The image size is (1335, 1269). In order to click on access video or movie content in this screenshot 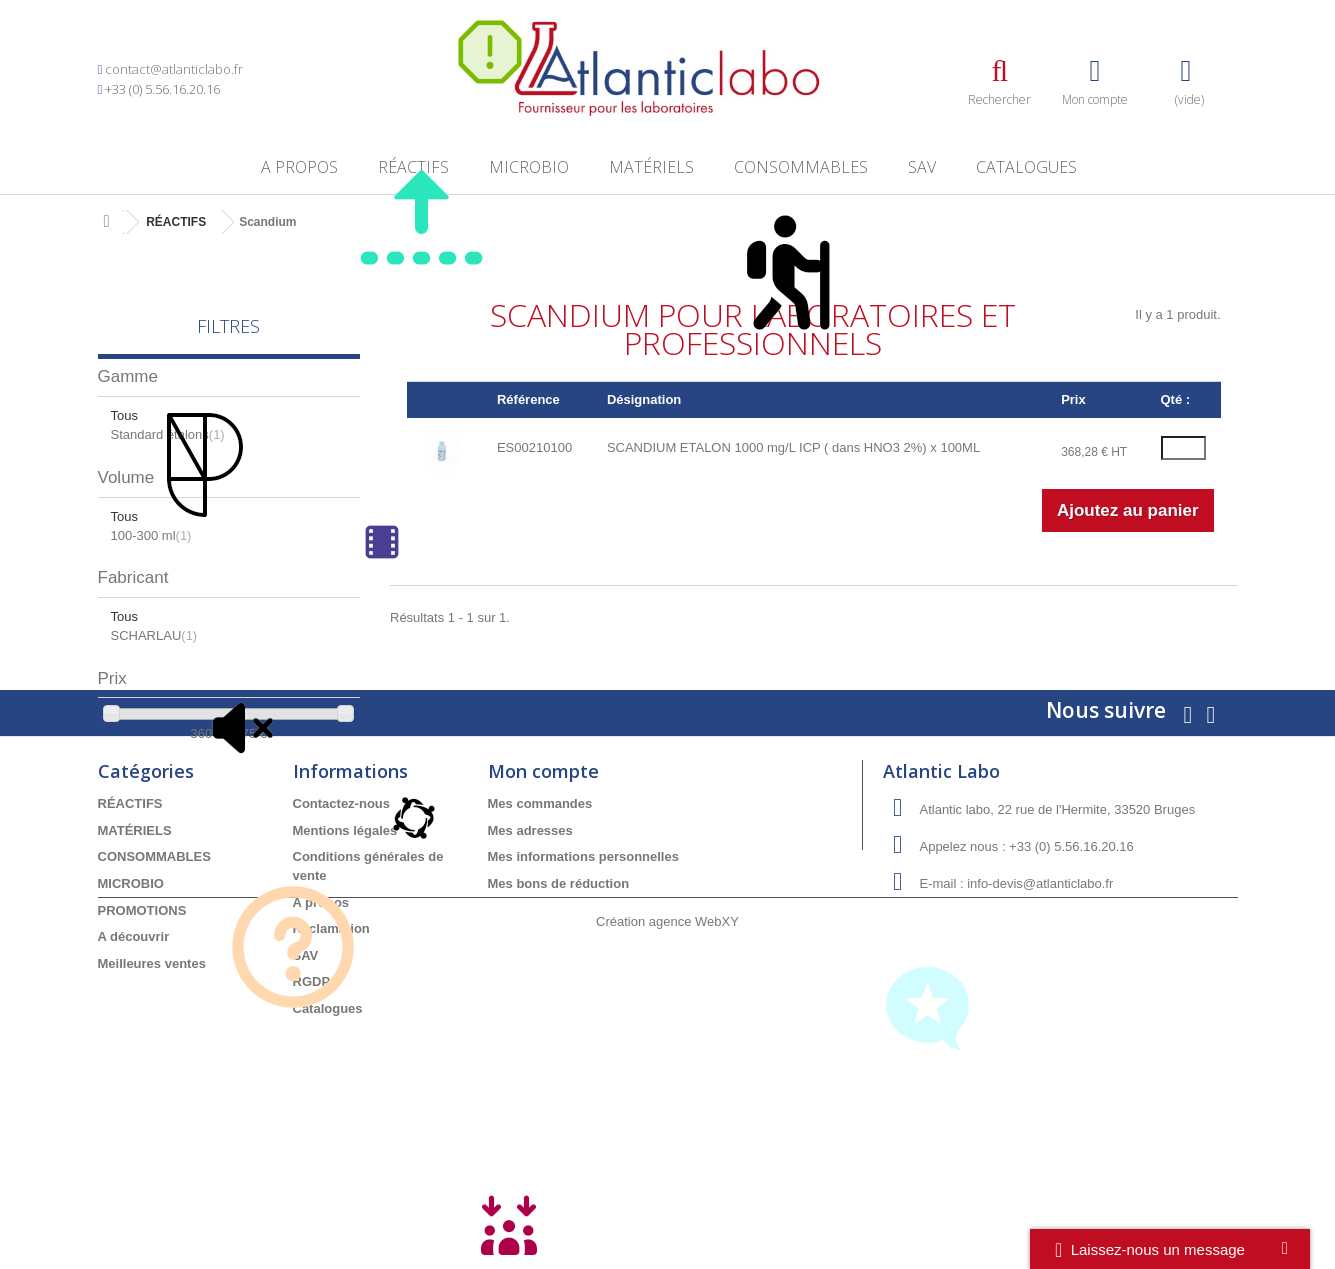, I will do `click(382, 542)`.